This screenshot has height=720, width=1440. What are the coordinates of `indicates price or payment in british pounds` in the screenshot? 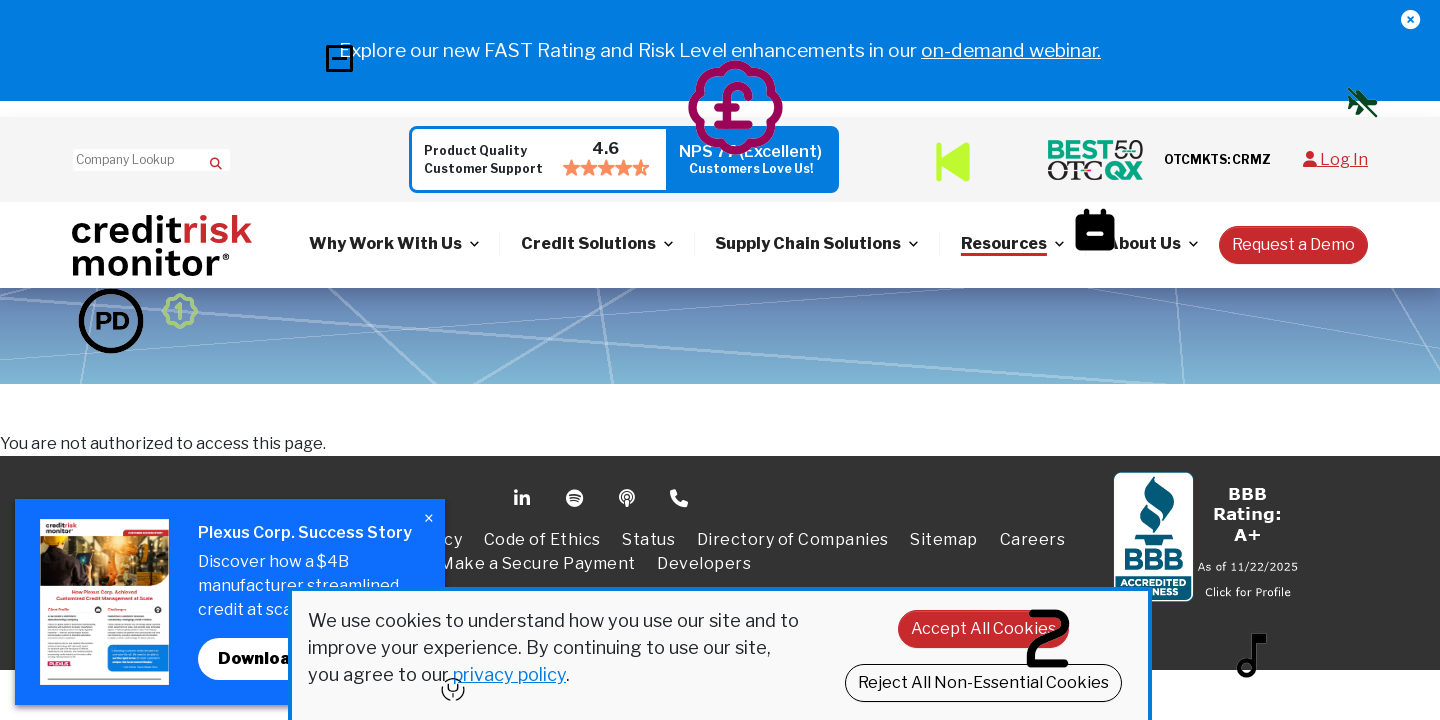 It's located at (735, 107).